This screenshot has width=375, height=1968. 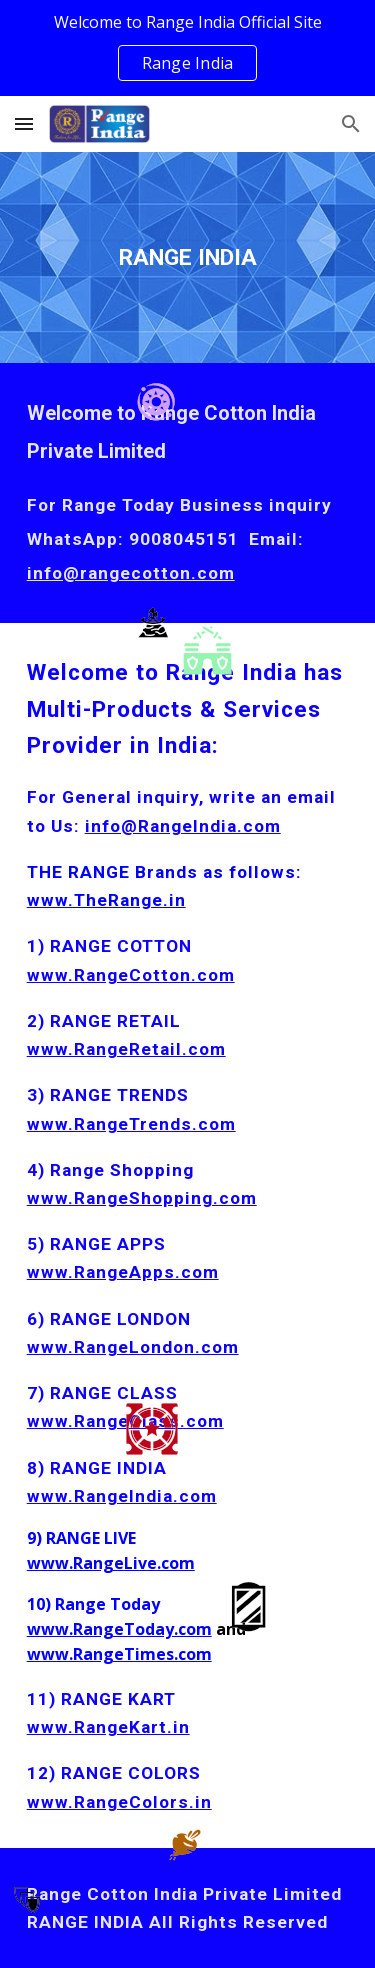 What do you see at coordinates (207, 650) in the screenshot?
I see `access military or troop buildings` at bounding box center [207, 650].